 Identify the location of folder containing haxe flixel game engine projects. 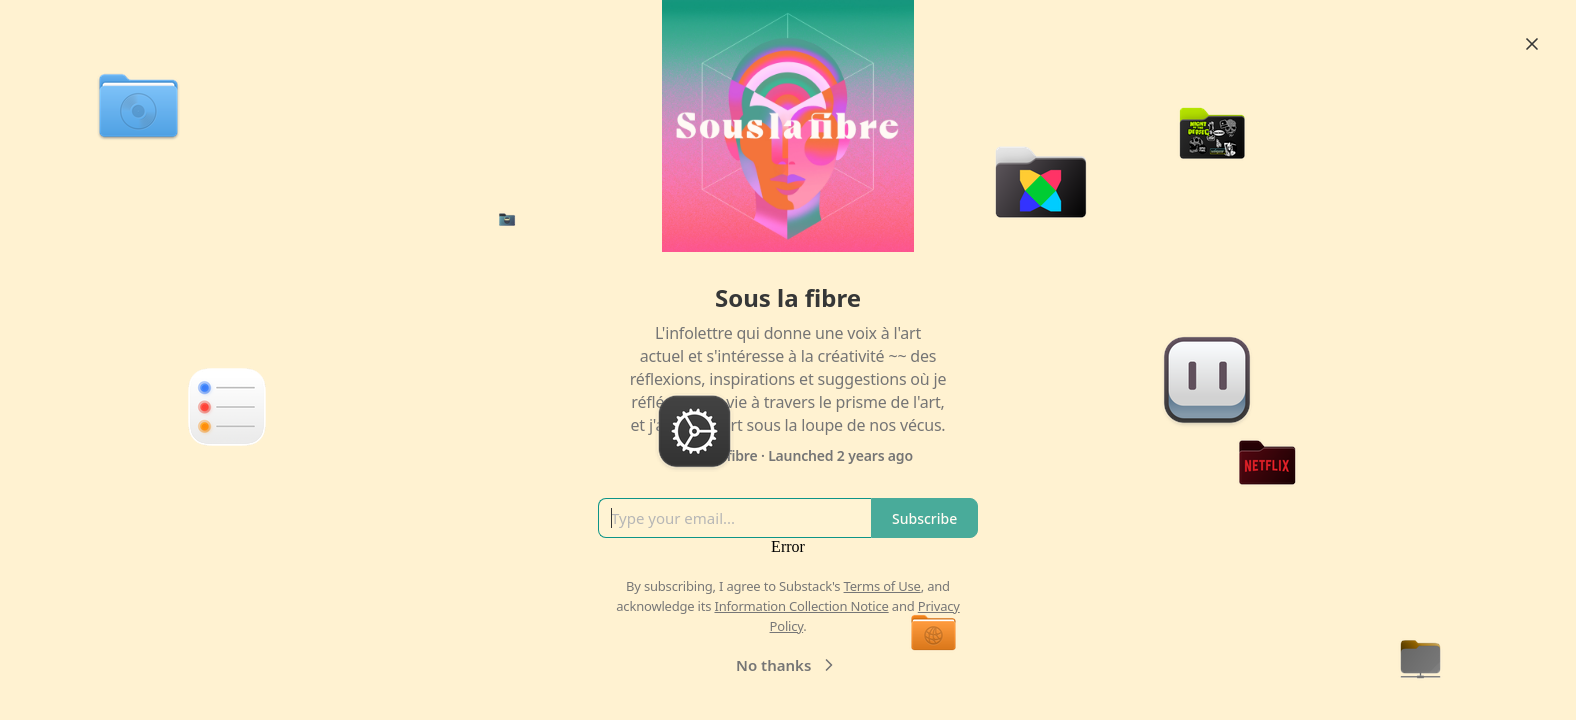
(1040, 184).